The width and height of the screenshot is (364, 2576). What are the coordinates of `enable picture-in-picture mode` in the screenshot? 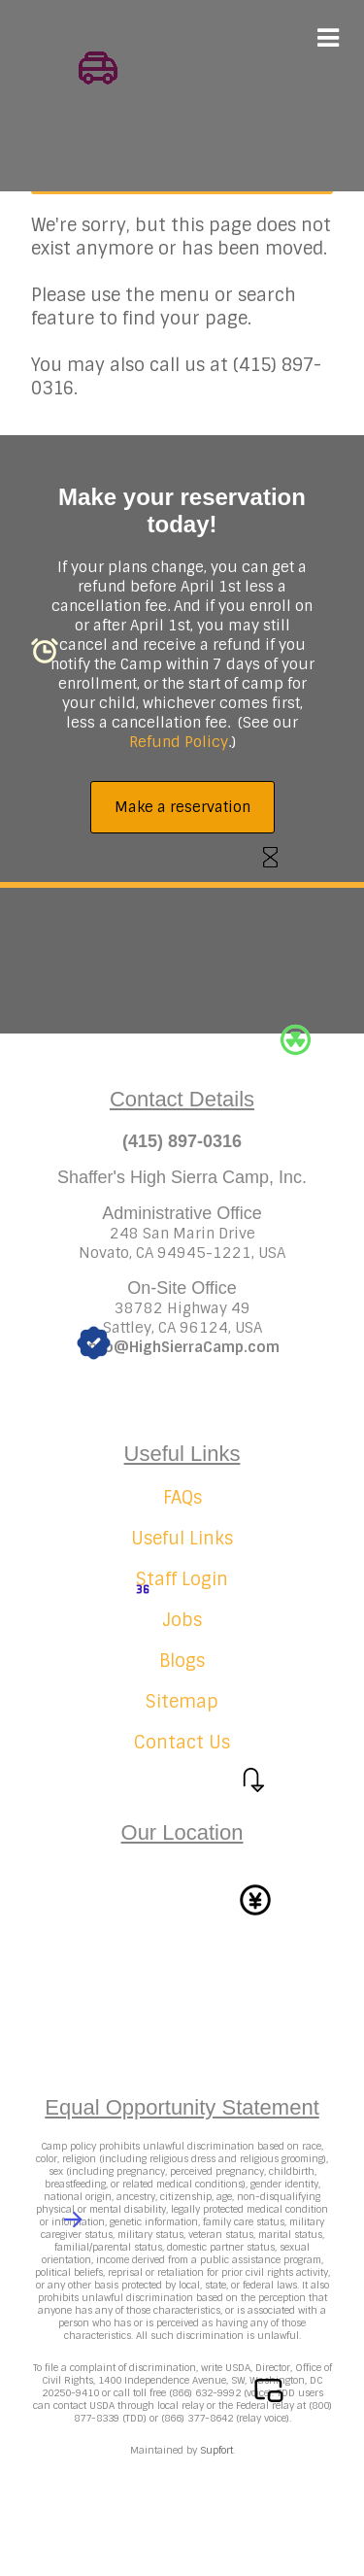 It's located at (269, 2390).